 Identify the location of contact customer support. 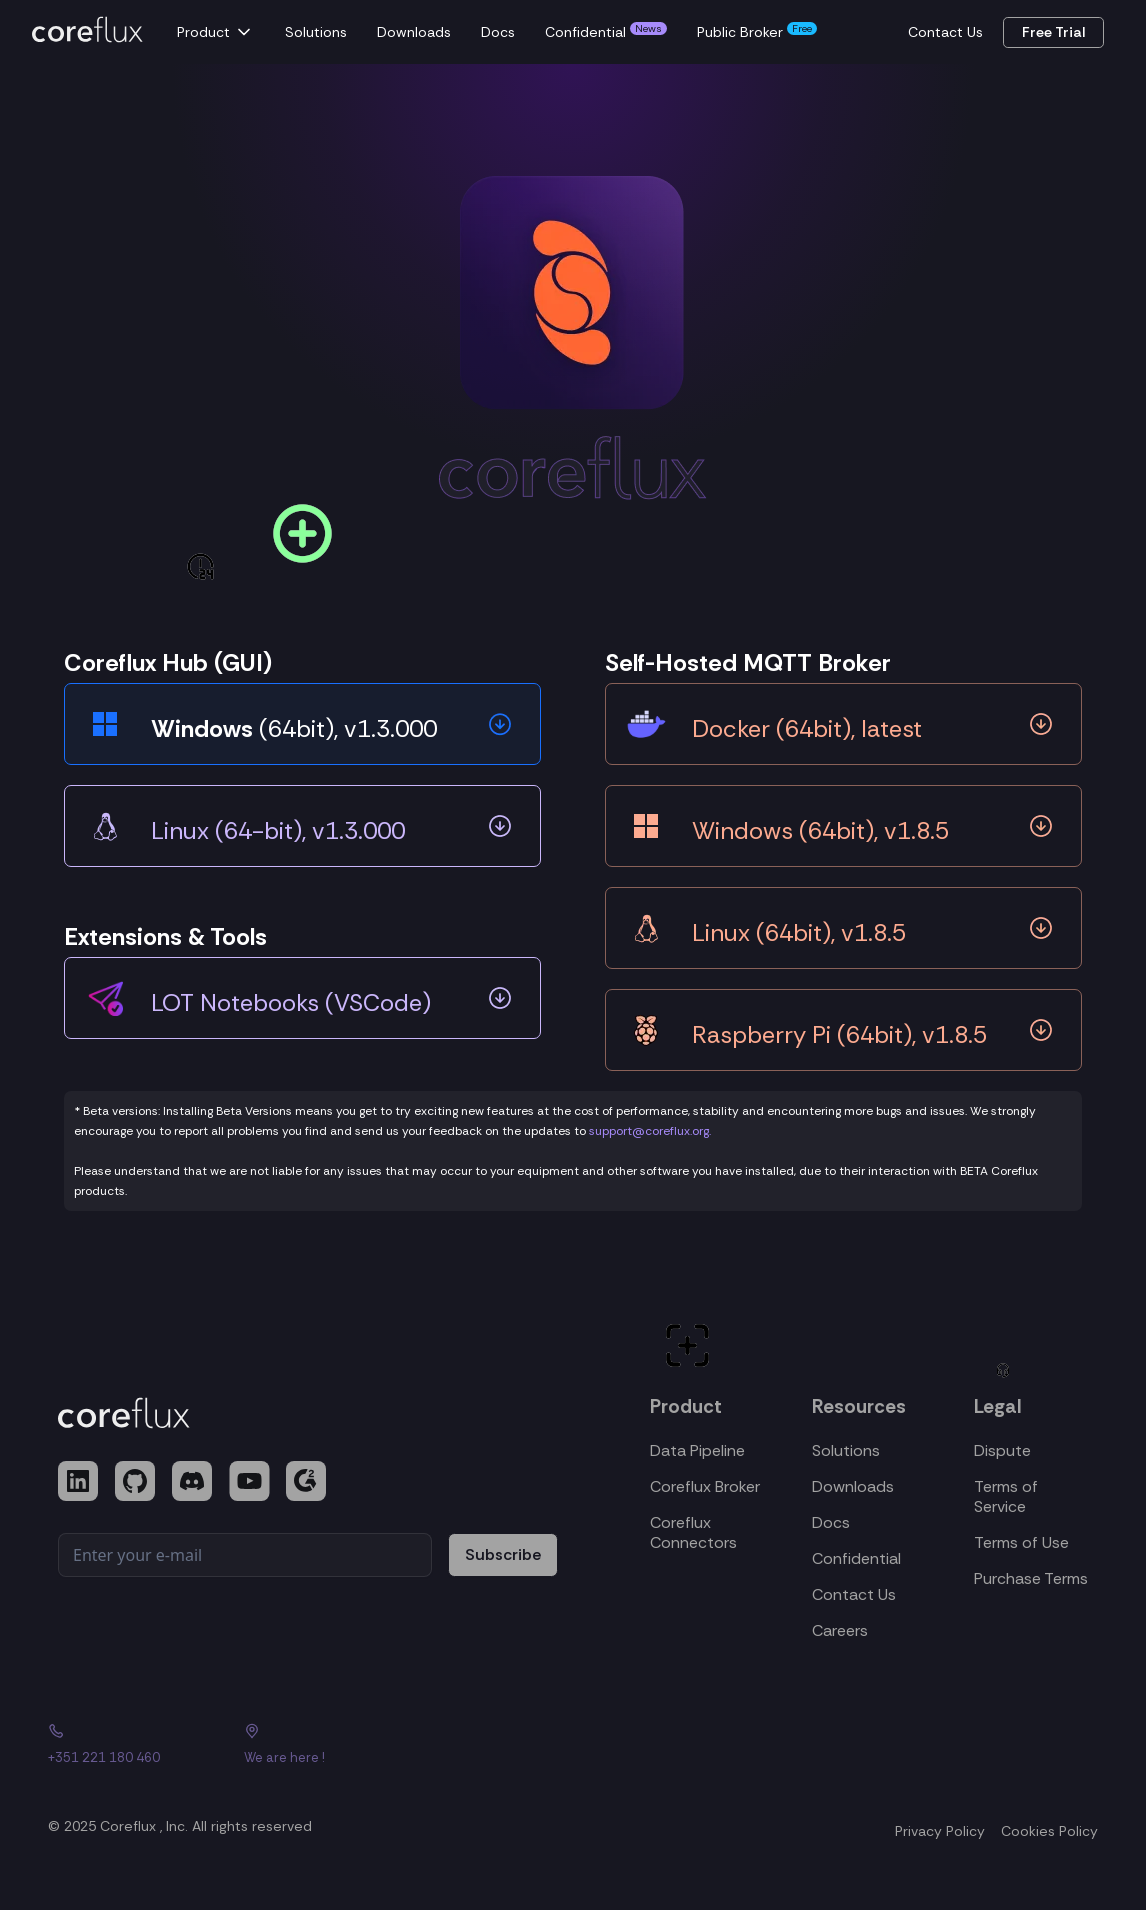
(1003, 1370).